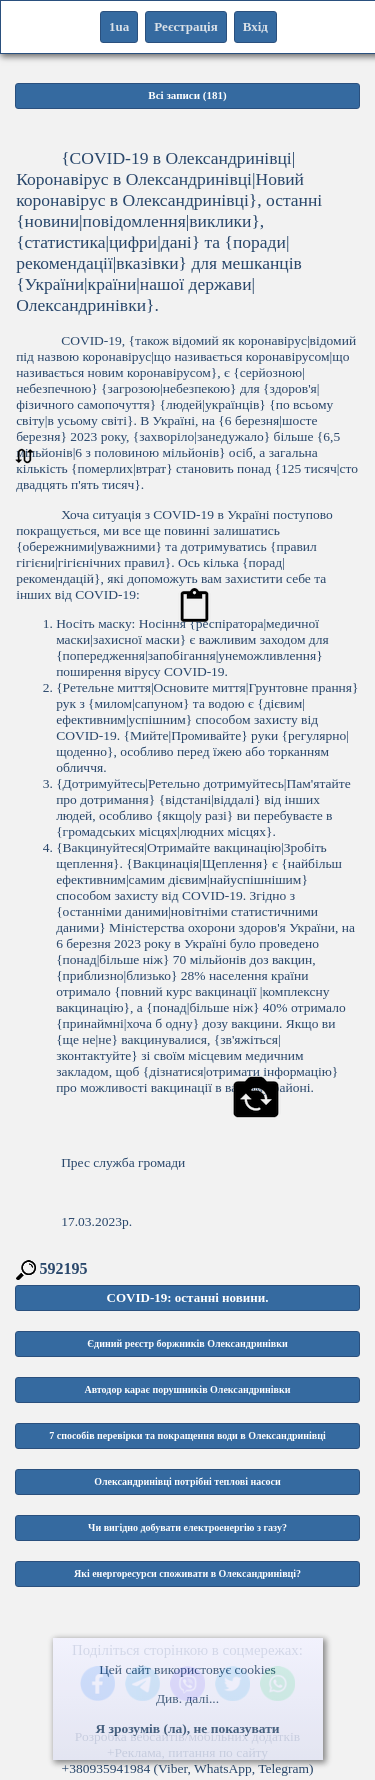  I want to click on paste content from clipboard, so click(194, 606).